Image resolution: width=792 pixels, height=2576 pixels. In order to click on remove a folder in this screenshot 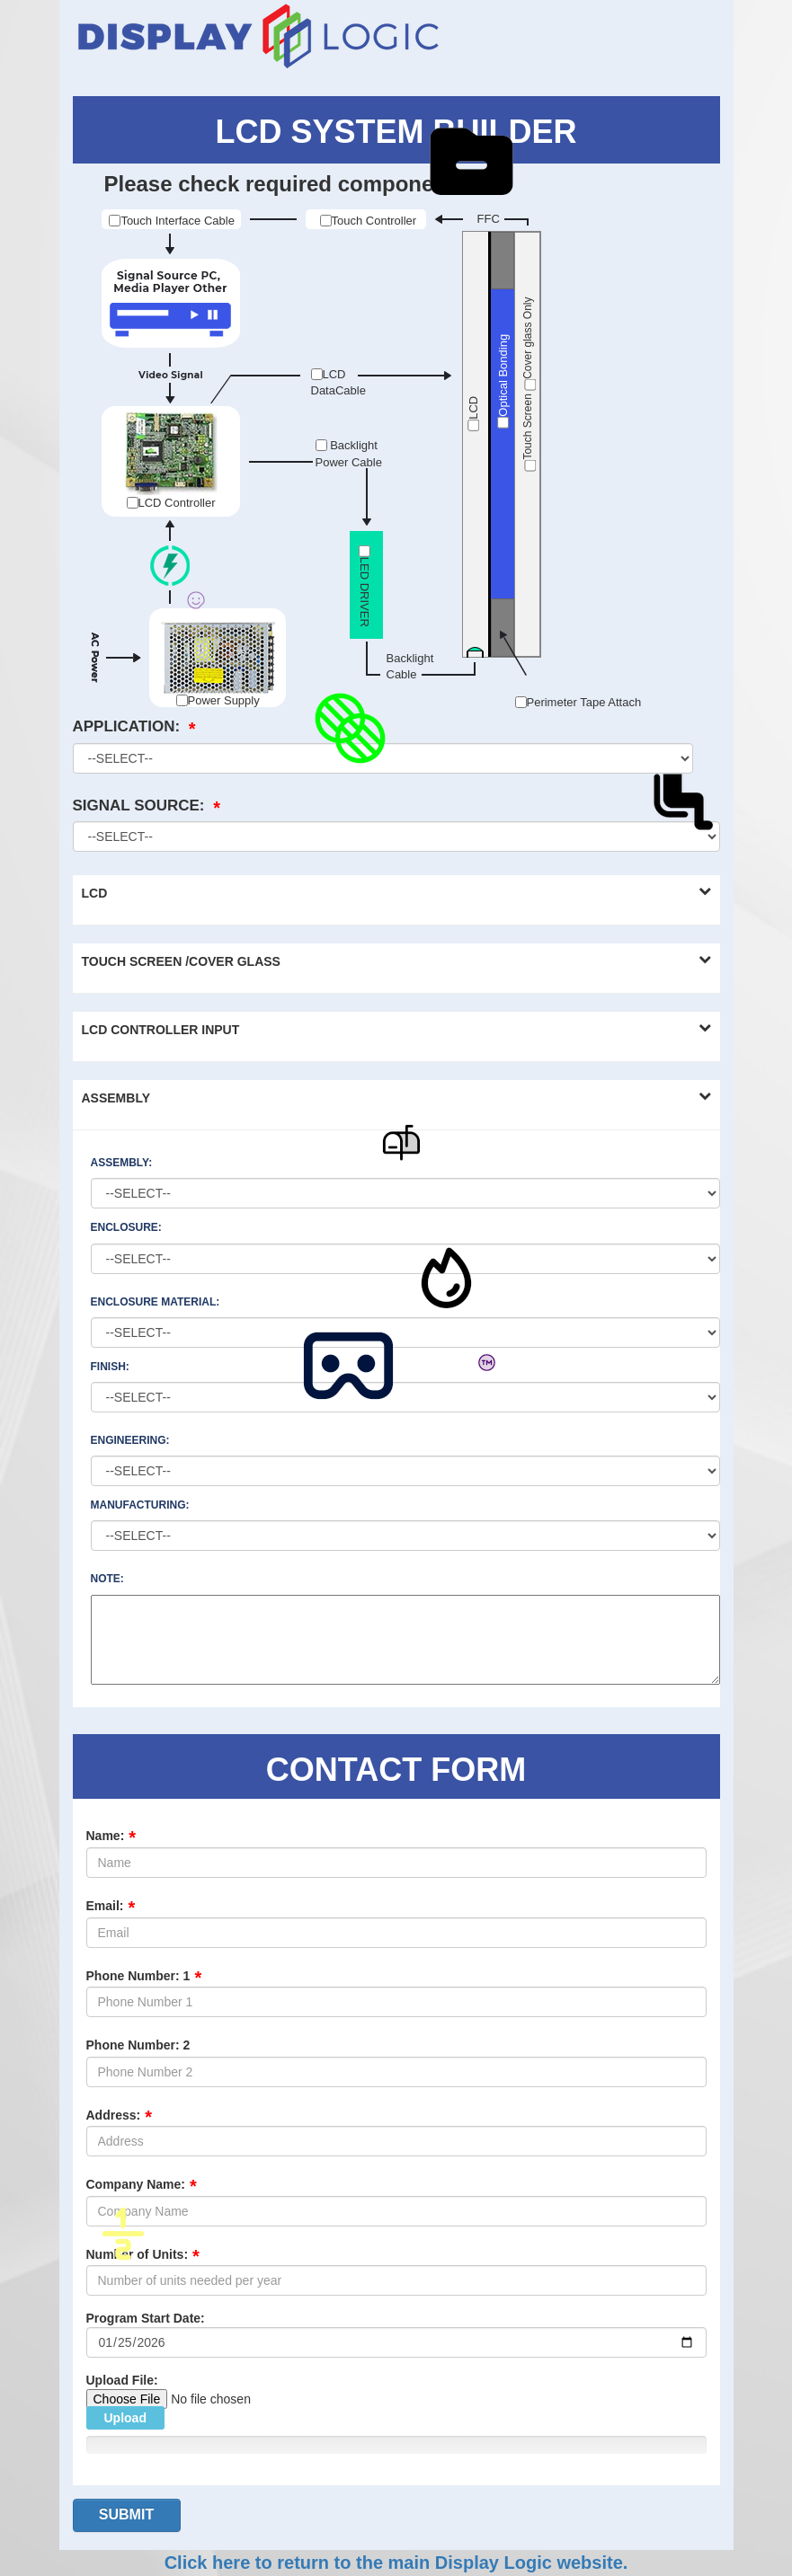, I will do `click(471, 164)`.